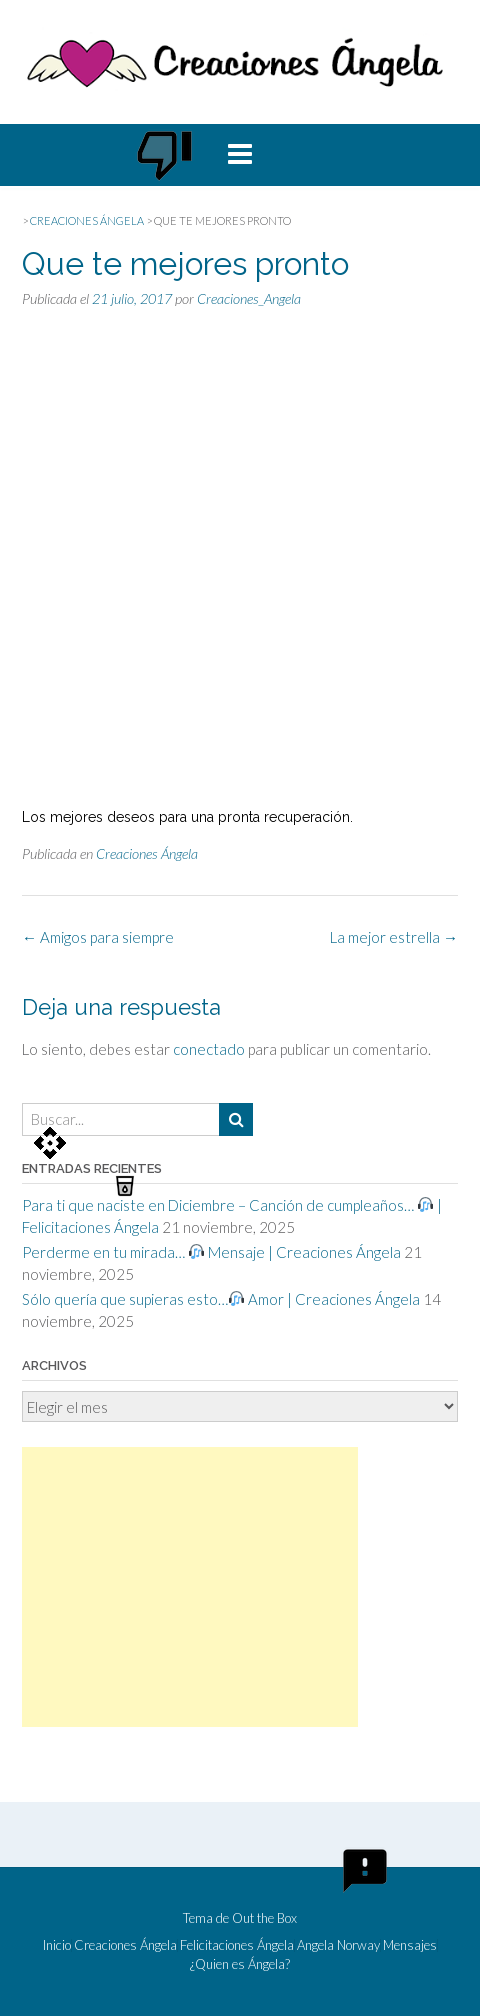 This screenshot has width=480, height=2016. What do you see at coordinates (164, 153) in the screenshot?
I see `dislike or downvote content` at bounding box center [164, 153].